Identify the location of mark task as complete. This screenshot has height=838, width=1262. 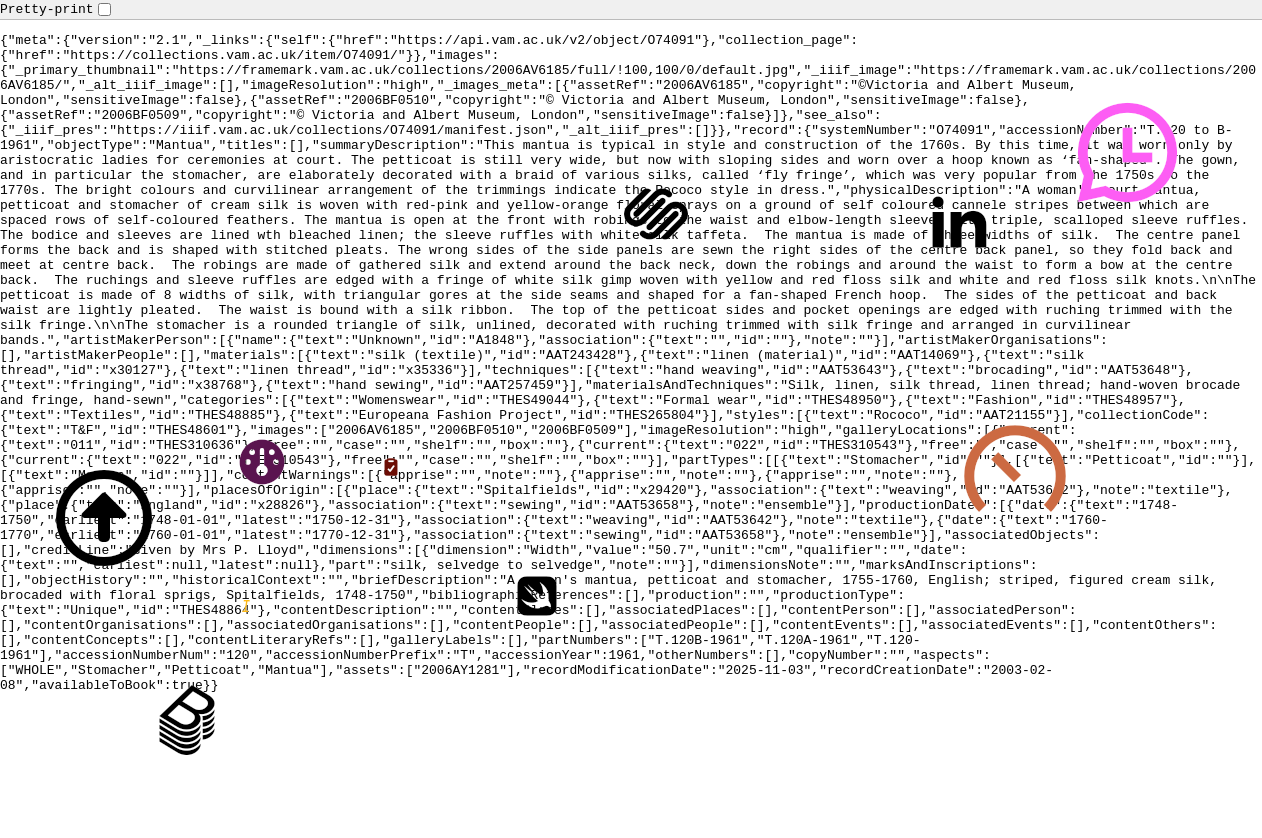
(391, 467).